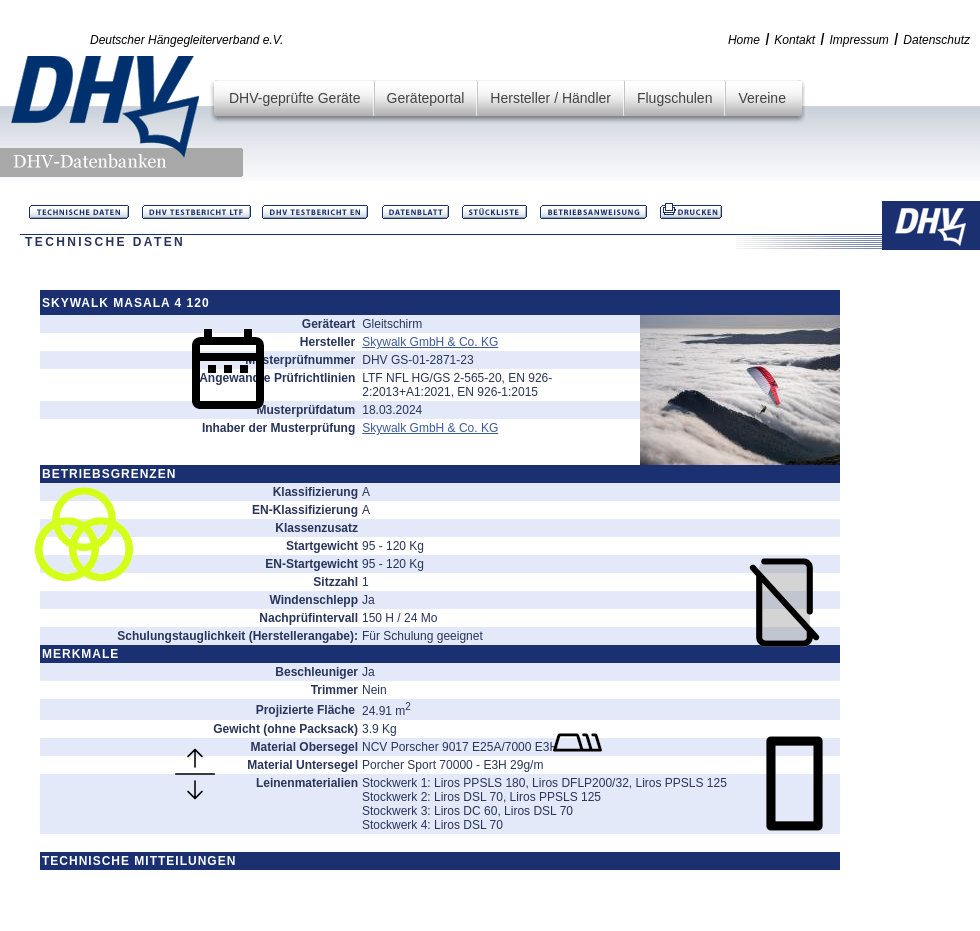 The height and width of the screenshot is (931, 980). I want to click on national geographic brand logo, so click(794, 783).